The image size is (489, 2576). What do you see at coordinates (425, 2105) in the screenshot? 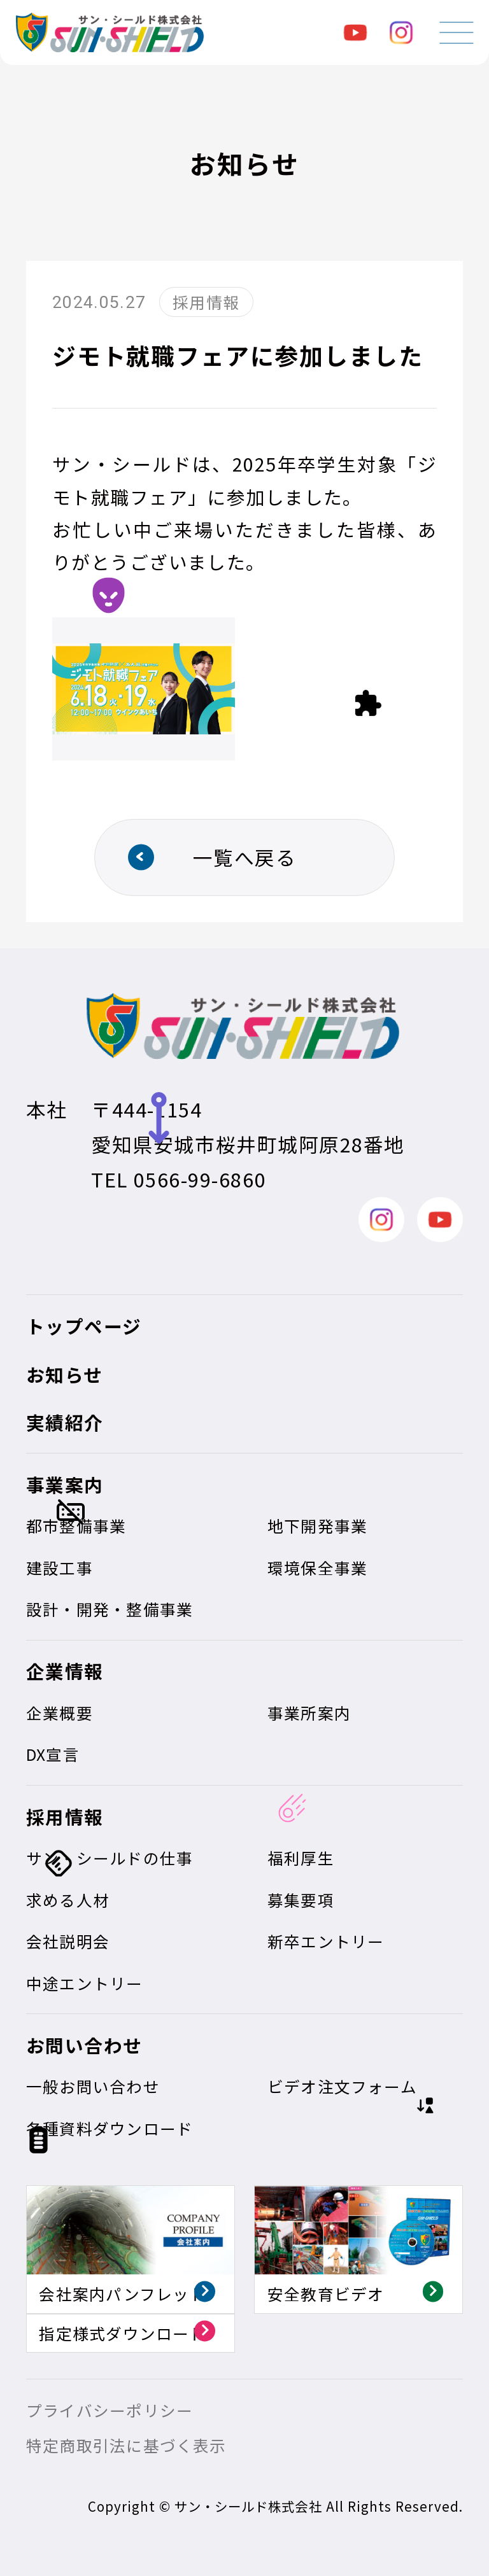
I see `sort items by shape in ascending order` at bounding box center [425, 2105].